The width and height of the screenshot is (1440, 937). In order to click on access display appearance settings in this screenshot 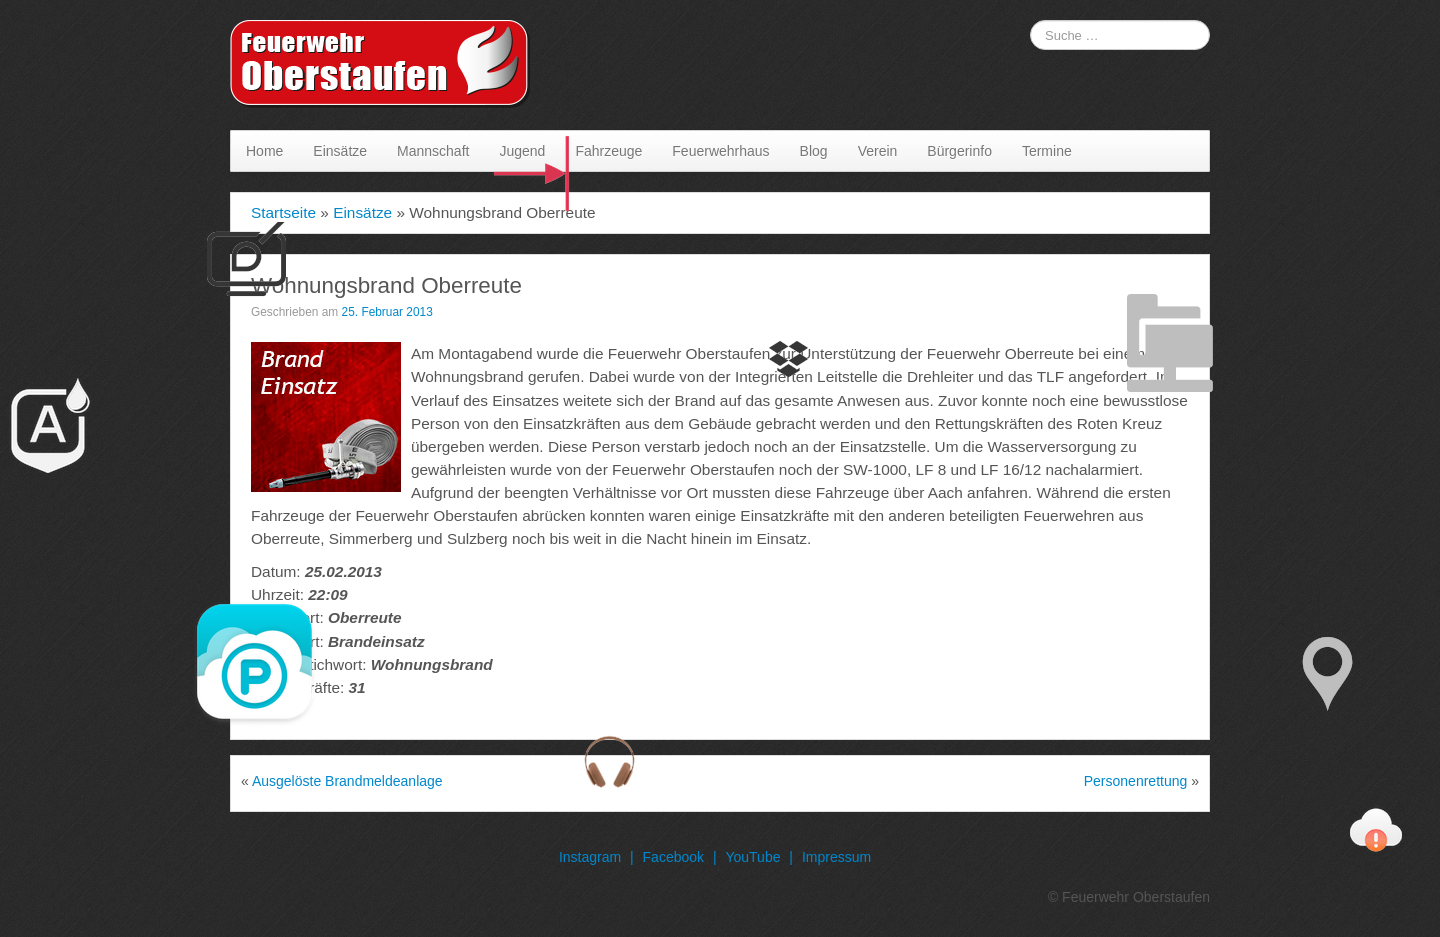, I will do `click(246, 261)`.